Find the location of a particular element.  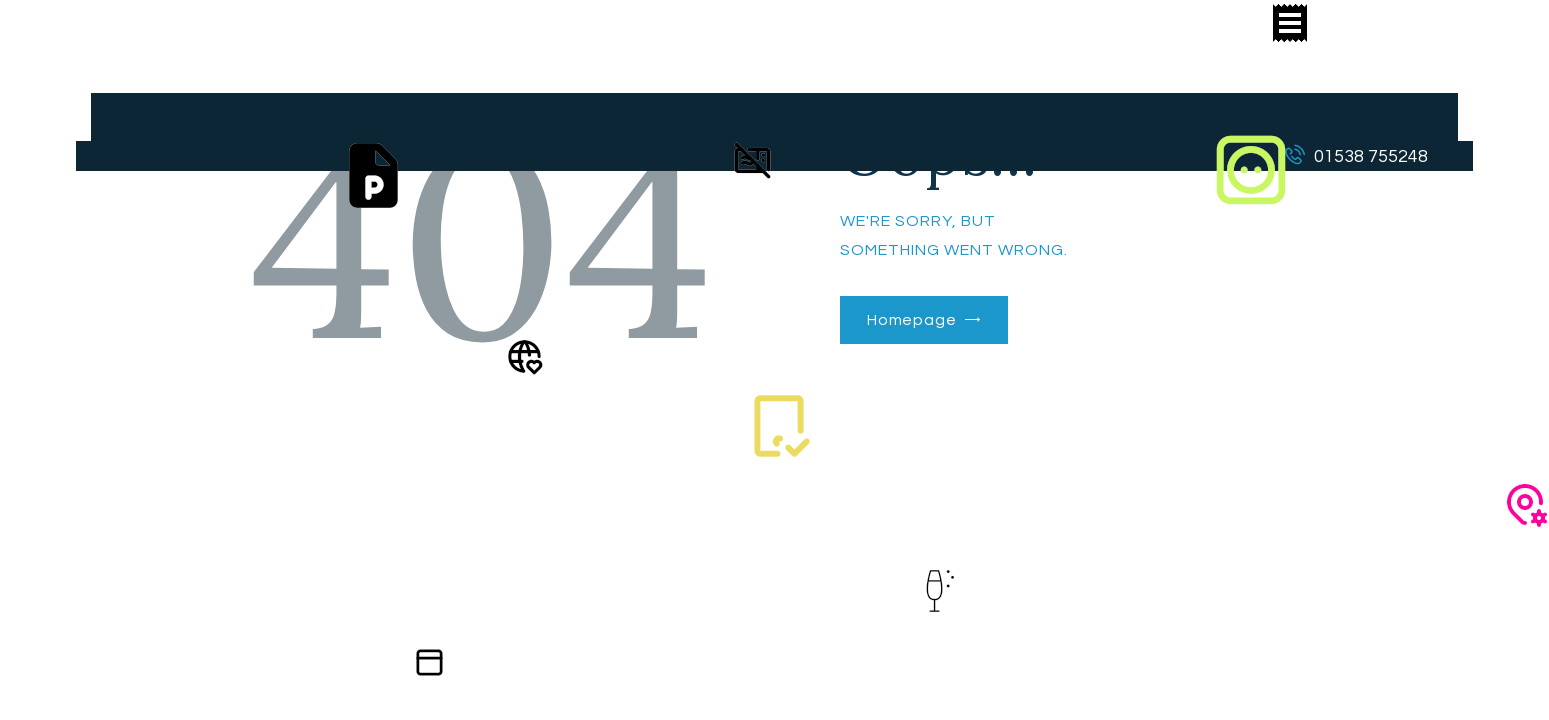

open a PowerPoint presentation file is located at coordinates (373, 175).